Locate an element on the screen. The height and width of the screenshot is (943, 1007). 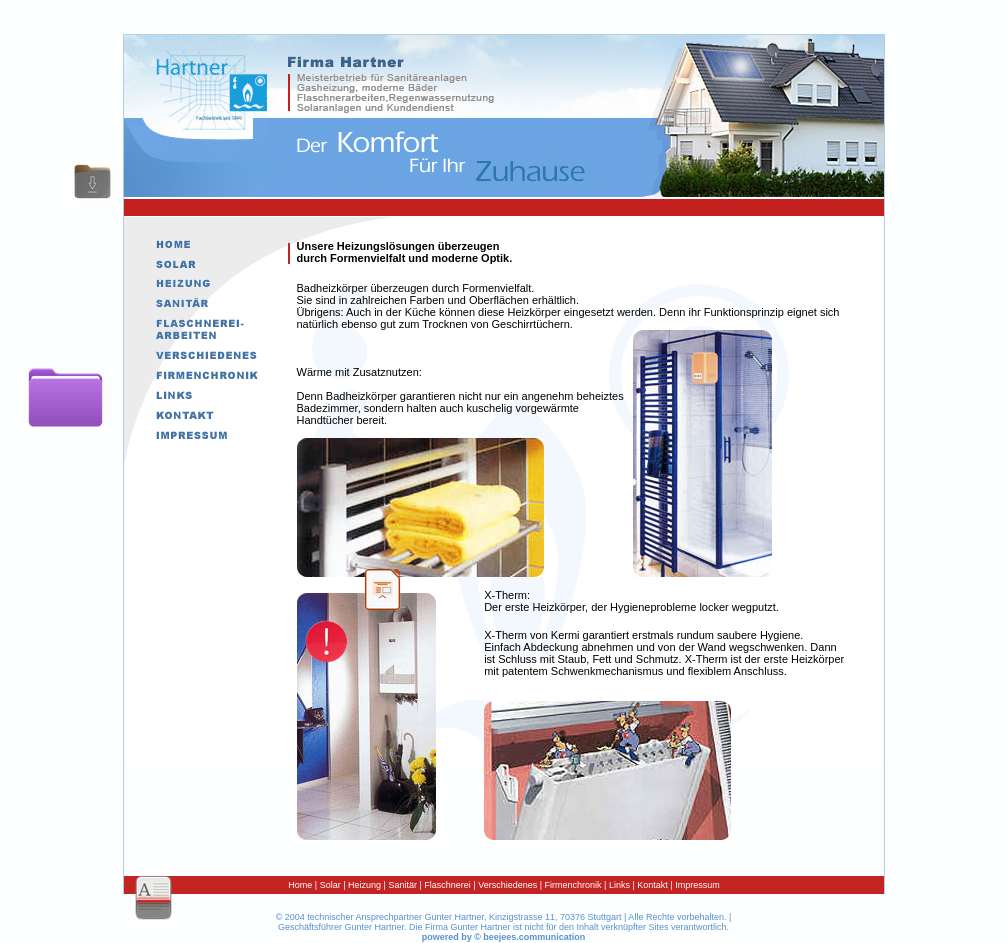
open a folder to view its contents is located at coordinates (65, 397).